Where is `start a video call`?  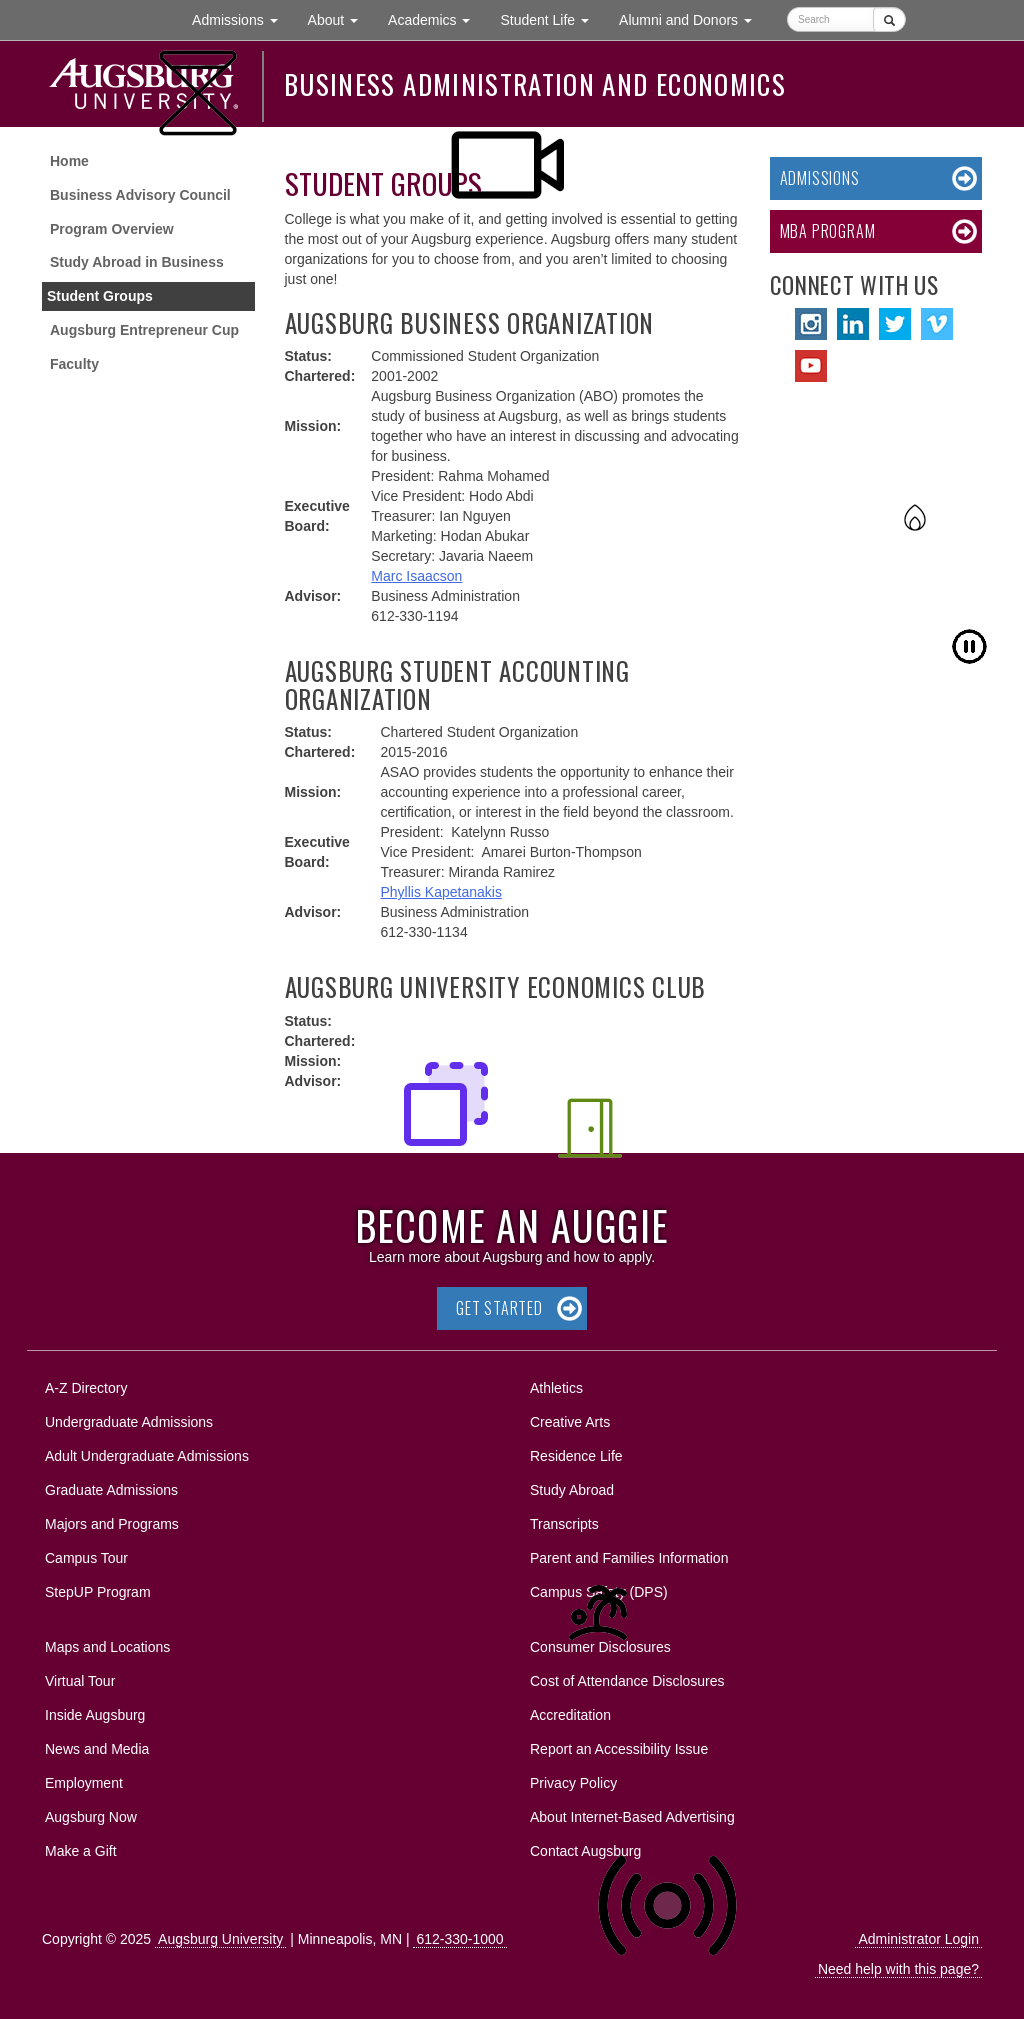 start a video call is located at coordinates (504, 165).